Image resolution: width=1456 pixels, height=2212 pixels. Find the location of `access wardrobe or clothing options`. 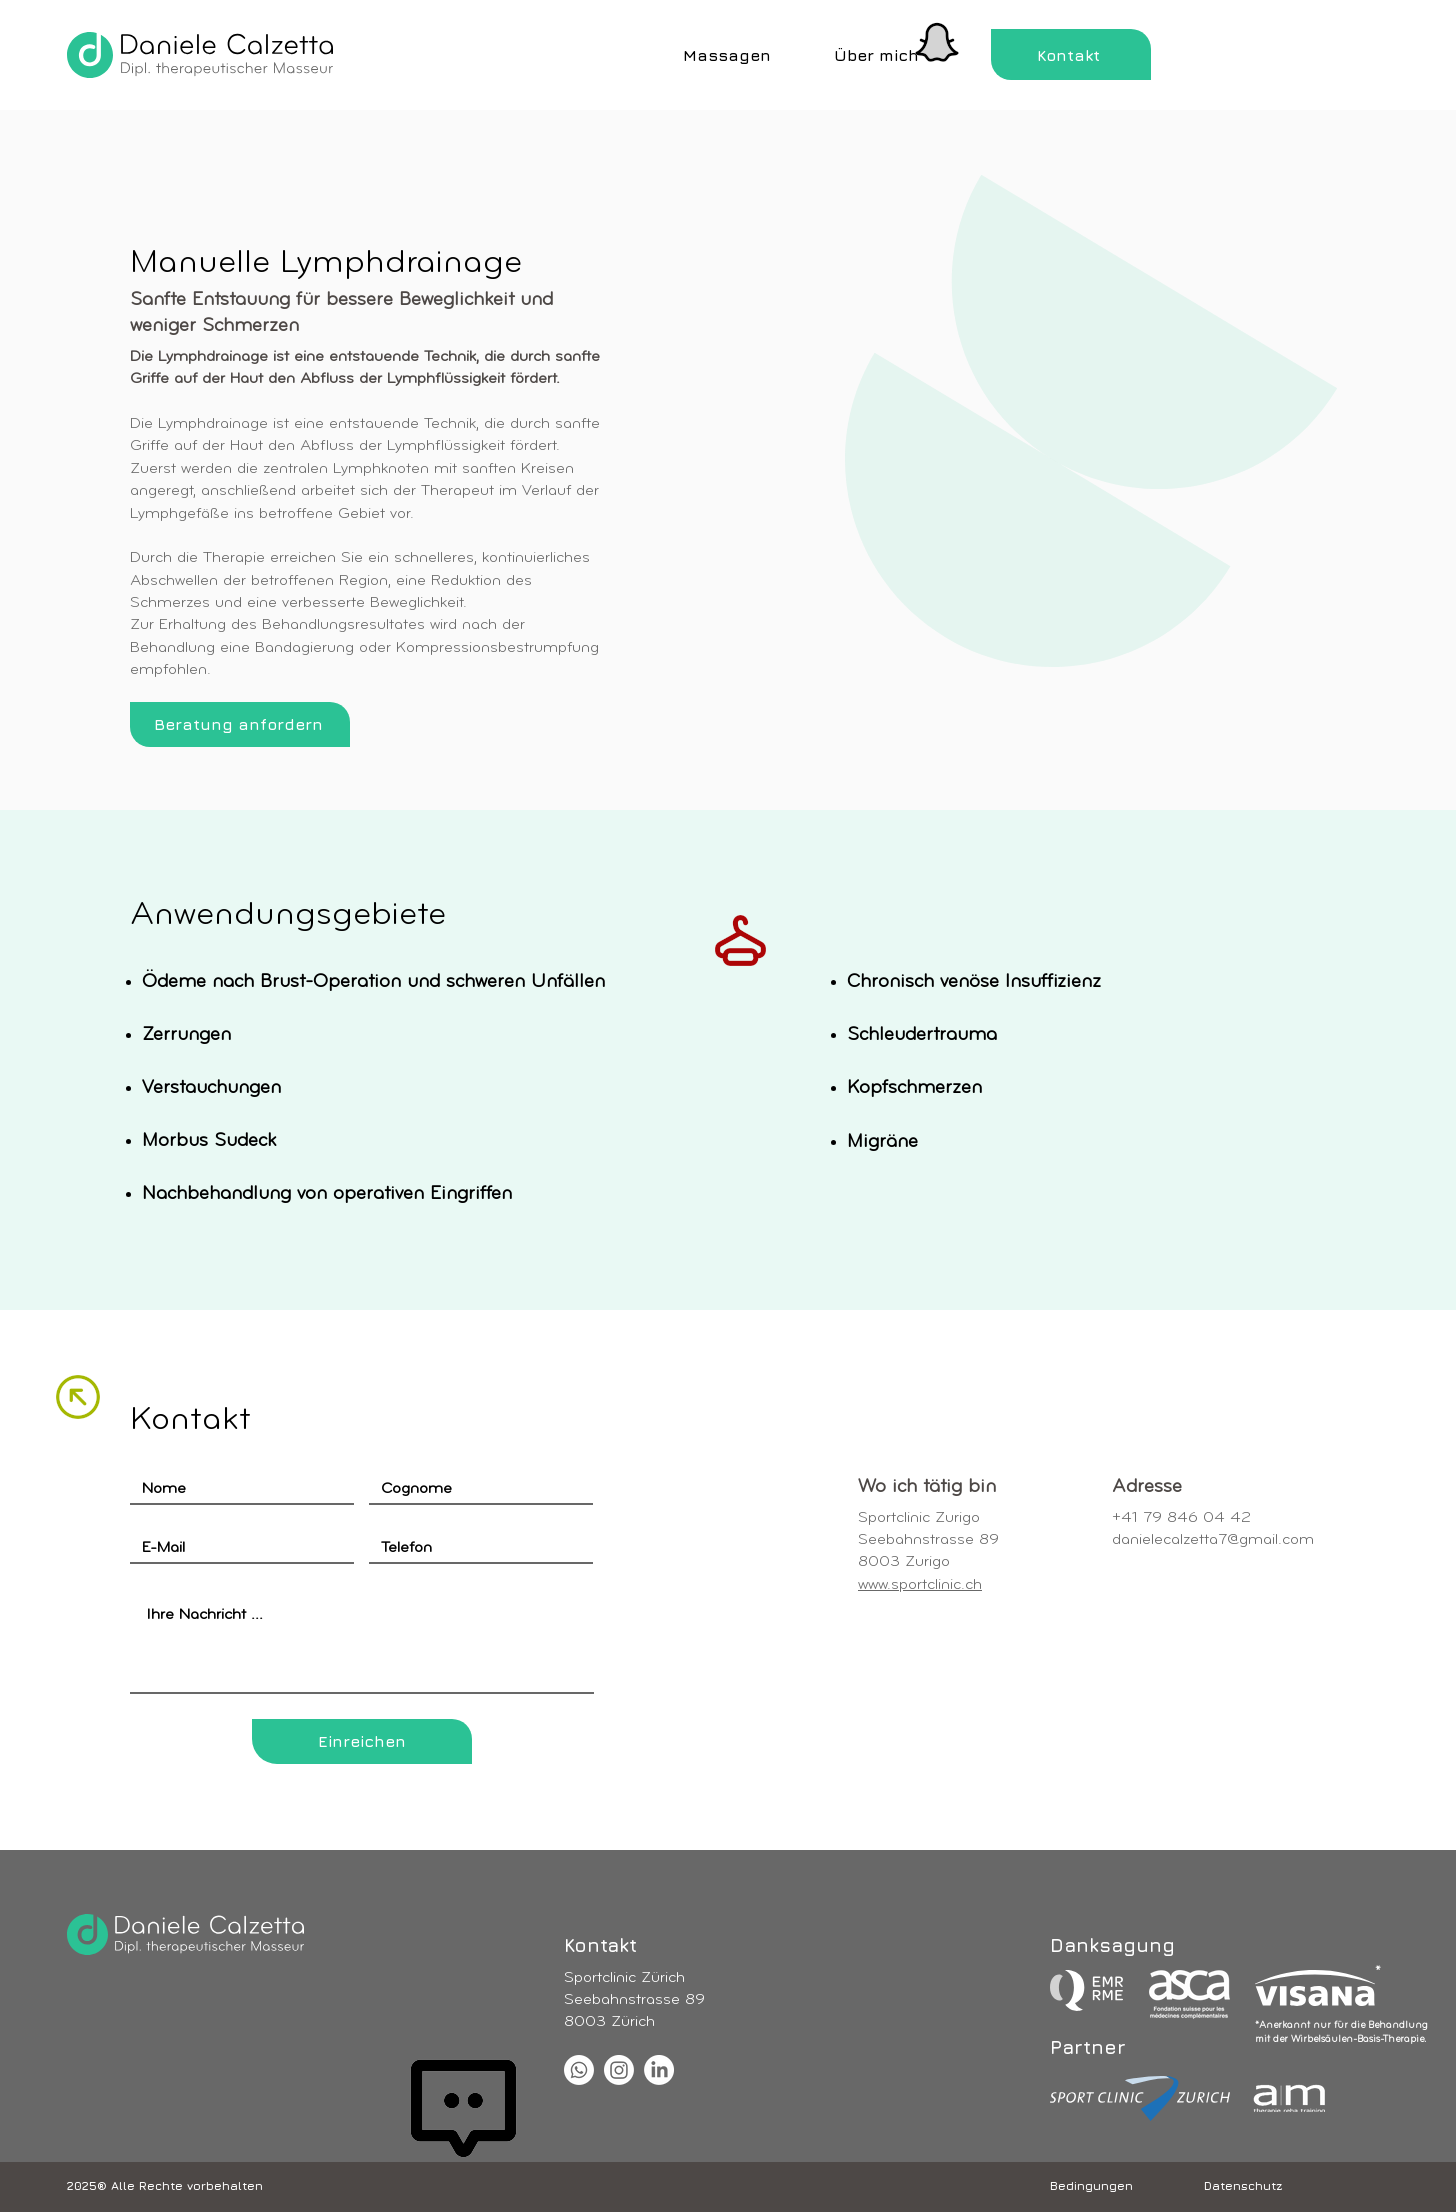

access wardrobe or clothing options is located at coordinates (740, 940).